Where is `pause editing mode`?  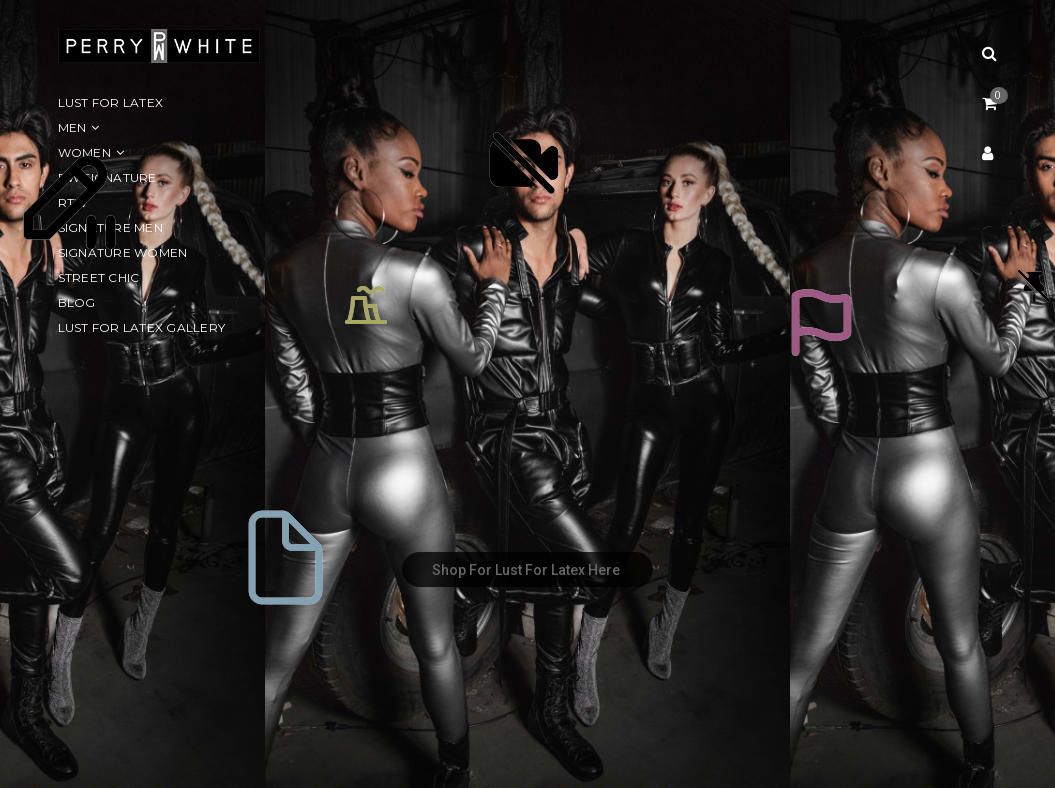 pause editing mode is located at coordinates (67, 196).